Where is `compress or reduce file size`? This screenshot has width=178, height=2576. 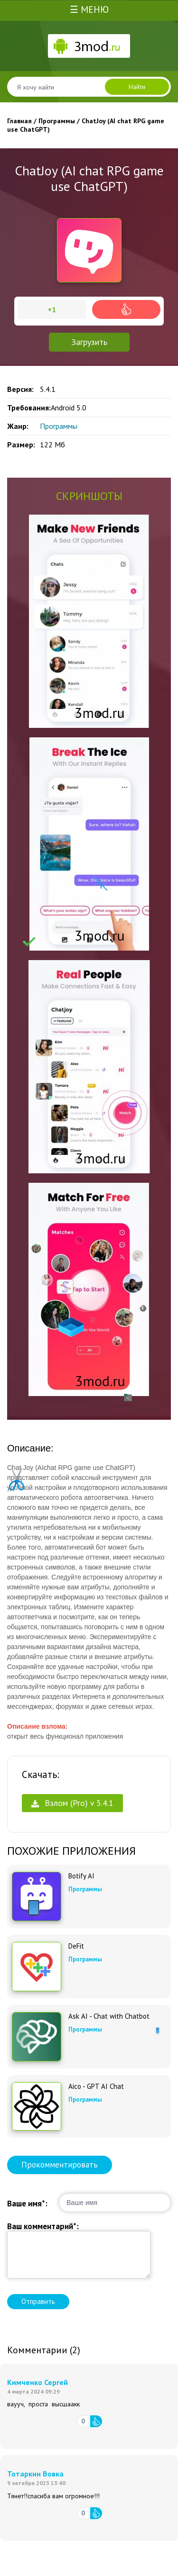 compress or reduce file size is located at coordinates (100, 883).